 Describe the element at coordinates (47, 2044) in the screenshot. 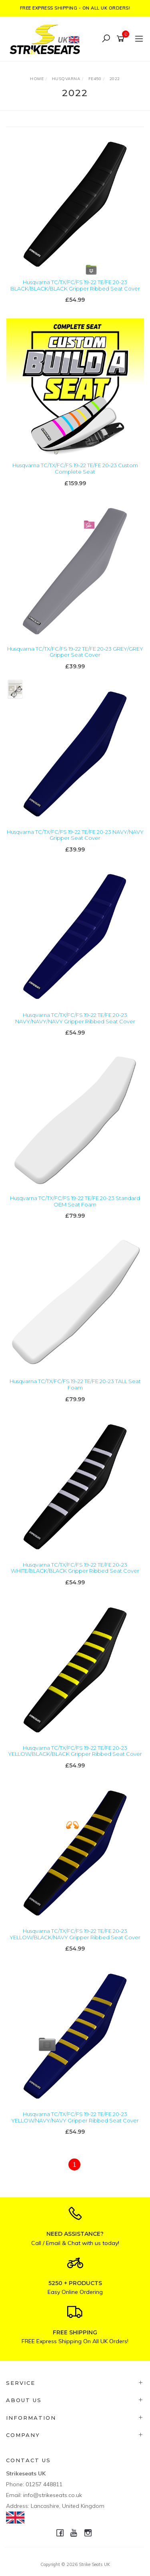

I see `open your videos folder` at that location.